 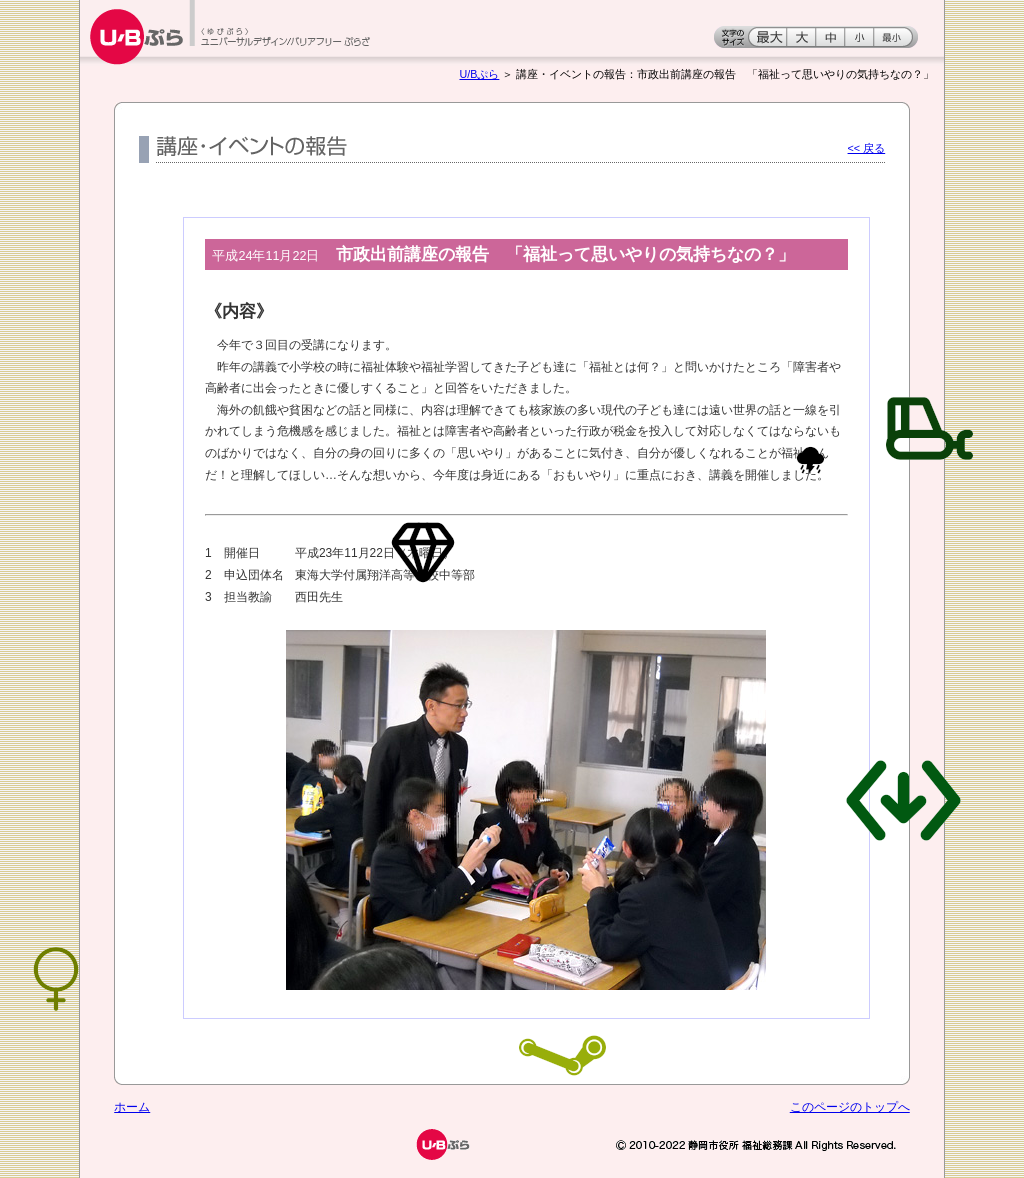 I want to click on open Steam gaming platform, so click(x=562, y=1055).